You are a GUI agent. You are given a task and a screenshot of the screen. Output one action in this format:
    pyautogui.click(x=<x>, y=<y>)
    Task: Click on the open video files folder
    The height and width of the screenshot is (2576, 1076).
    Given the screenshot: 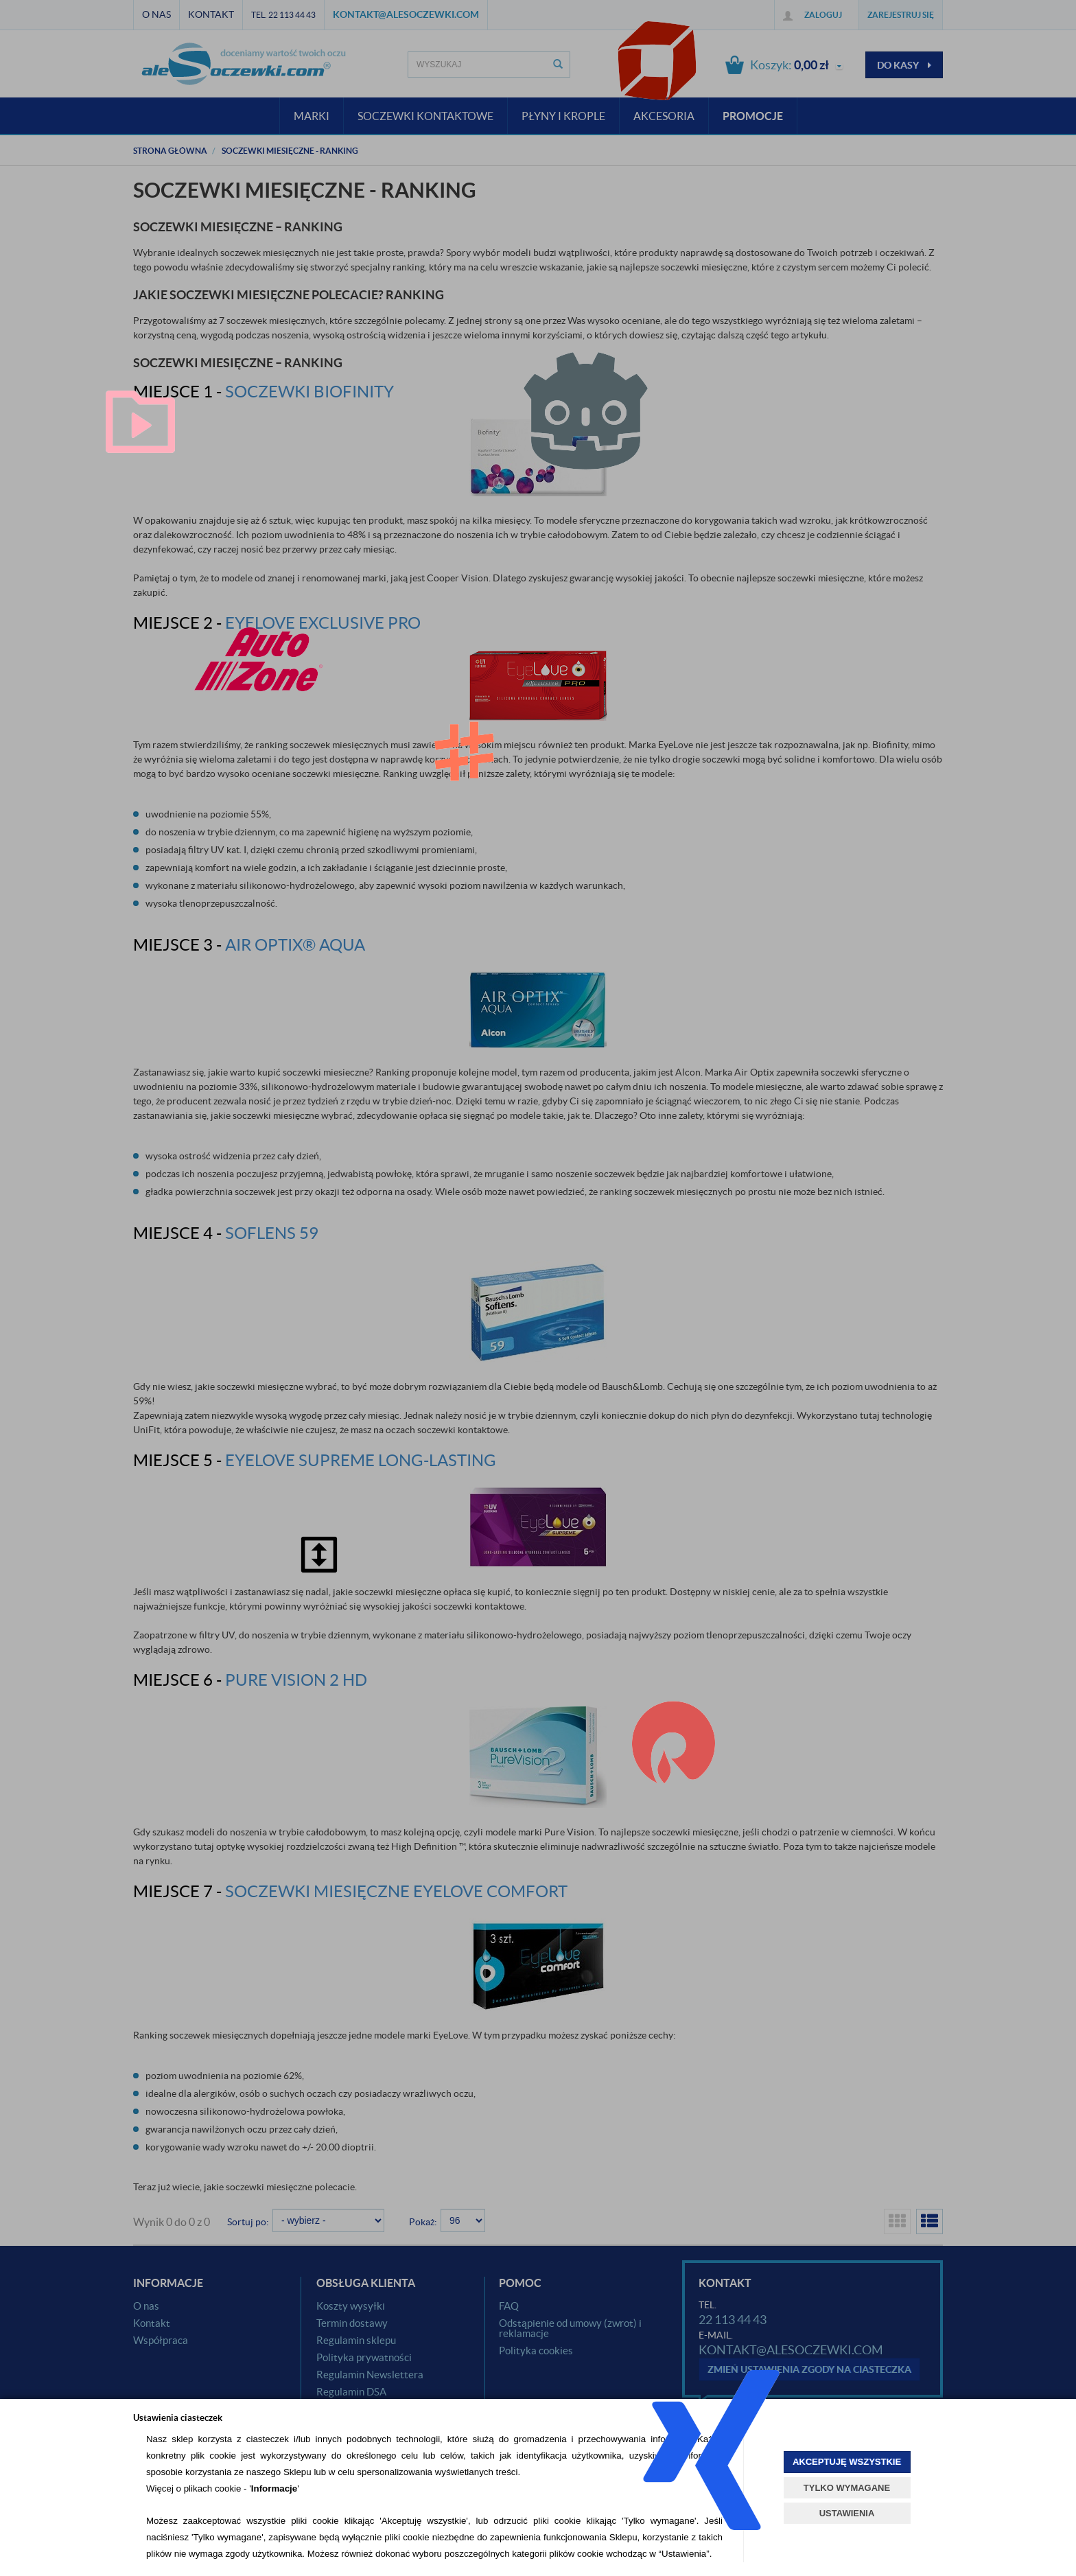 What is the action you would take?
    pyautogui.click(x=140, y=421)
    